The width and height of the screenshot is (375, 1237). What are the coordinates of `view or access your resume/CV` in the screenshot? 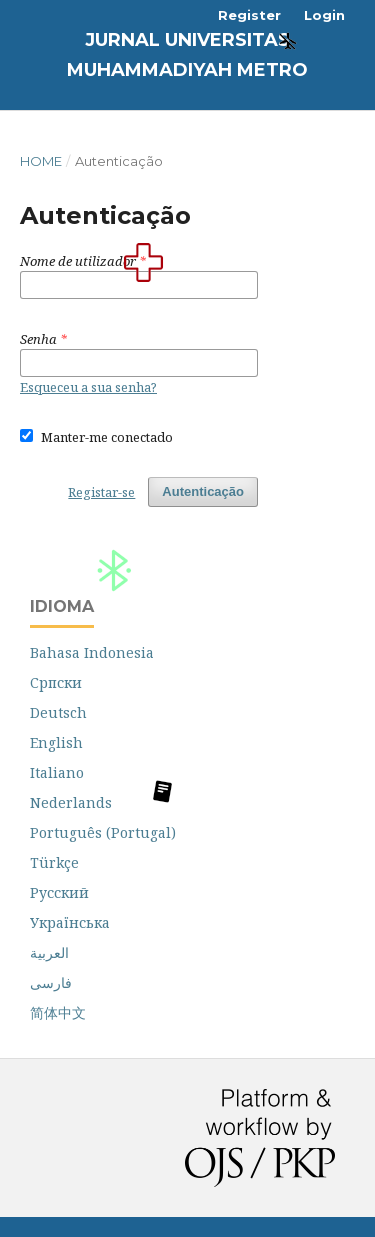 It's located at (162, 791).